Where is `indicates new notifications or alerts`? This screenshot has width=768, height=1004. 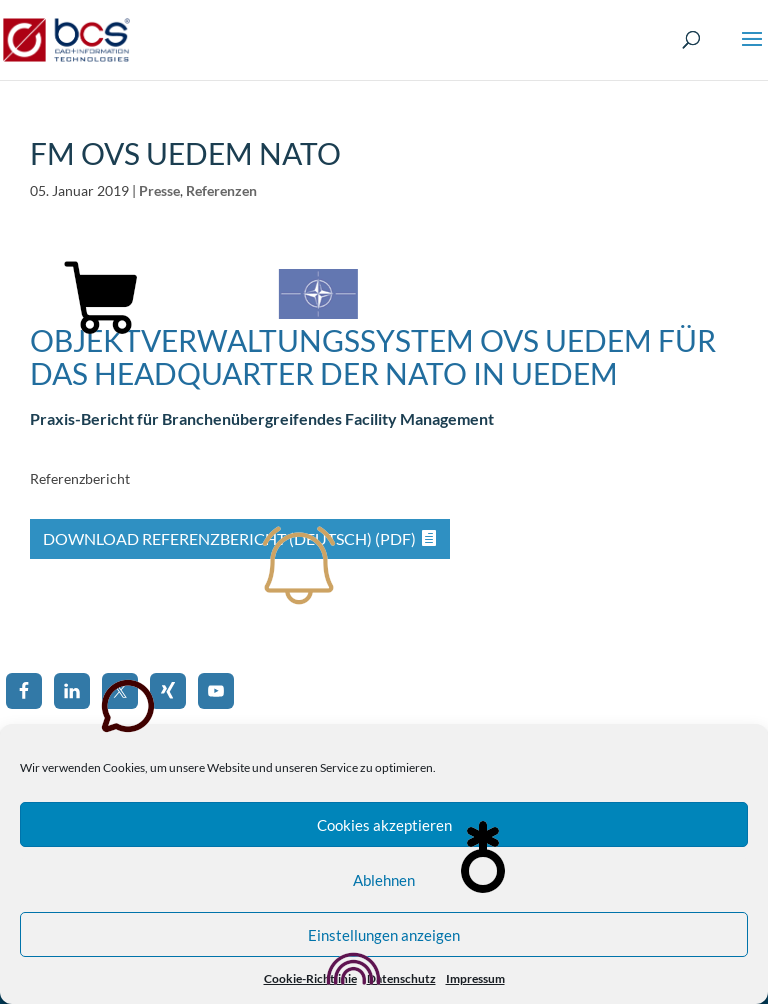
indicates new notifications or alerts is located at coordinates (299, 567).